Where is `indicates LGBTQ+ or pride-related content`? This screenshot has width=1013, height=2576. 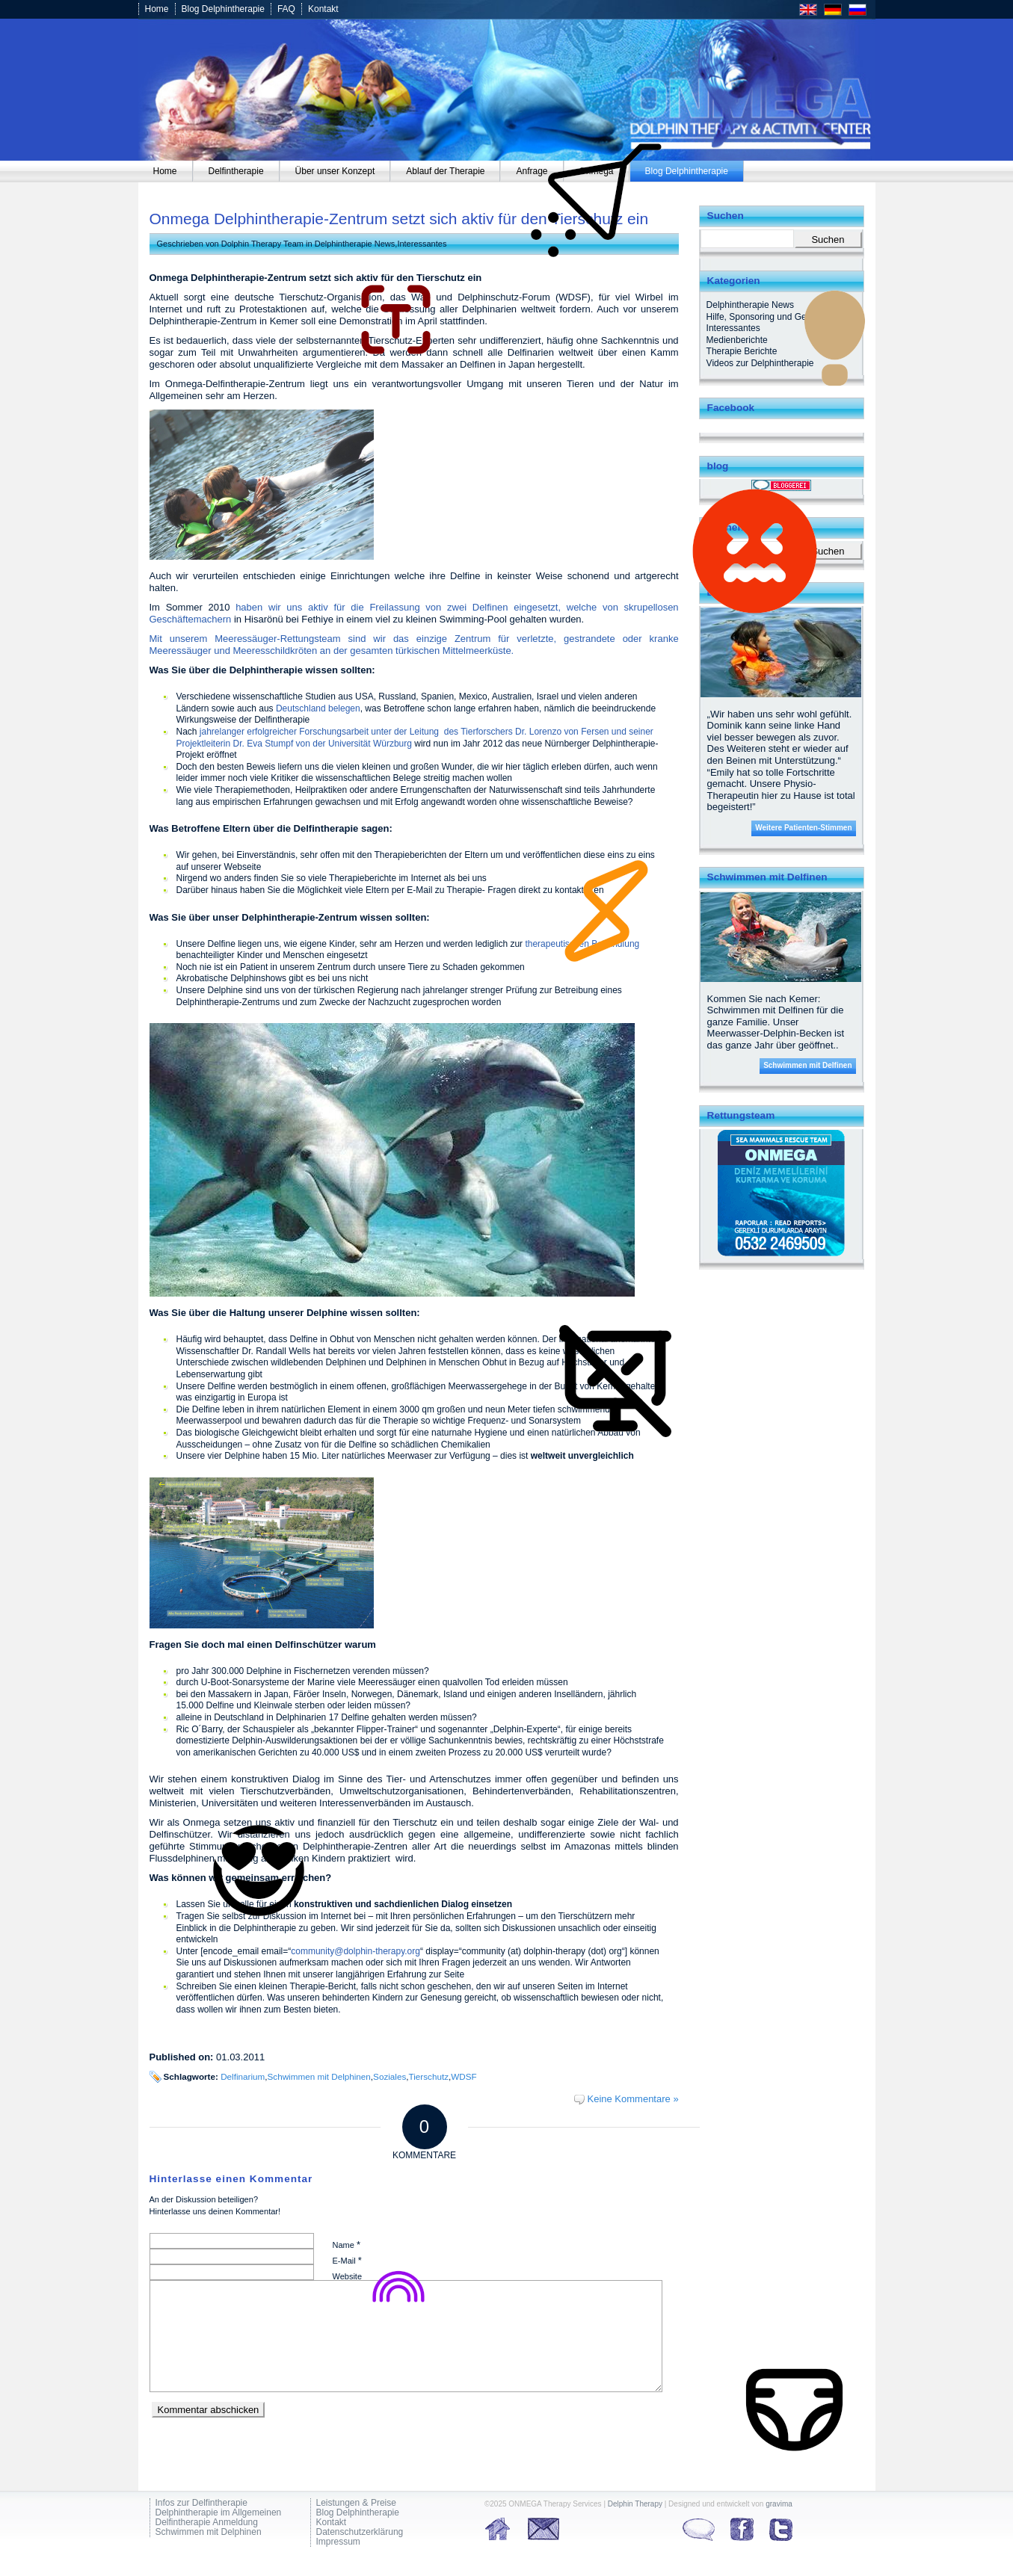 indicates LGBTQ+ or pride-related content is located at coordinates (398, 2288).